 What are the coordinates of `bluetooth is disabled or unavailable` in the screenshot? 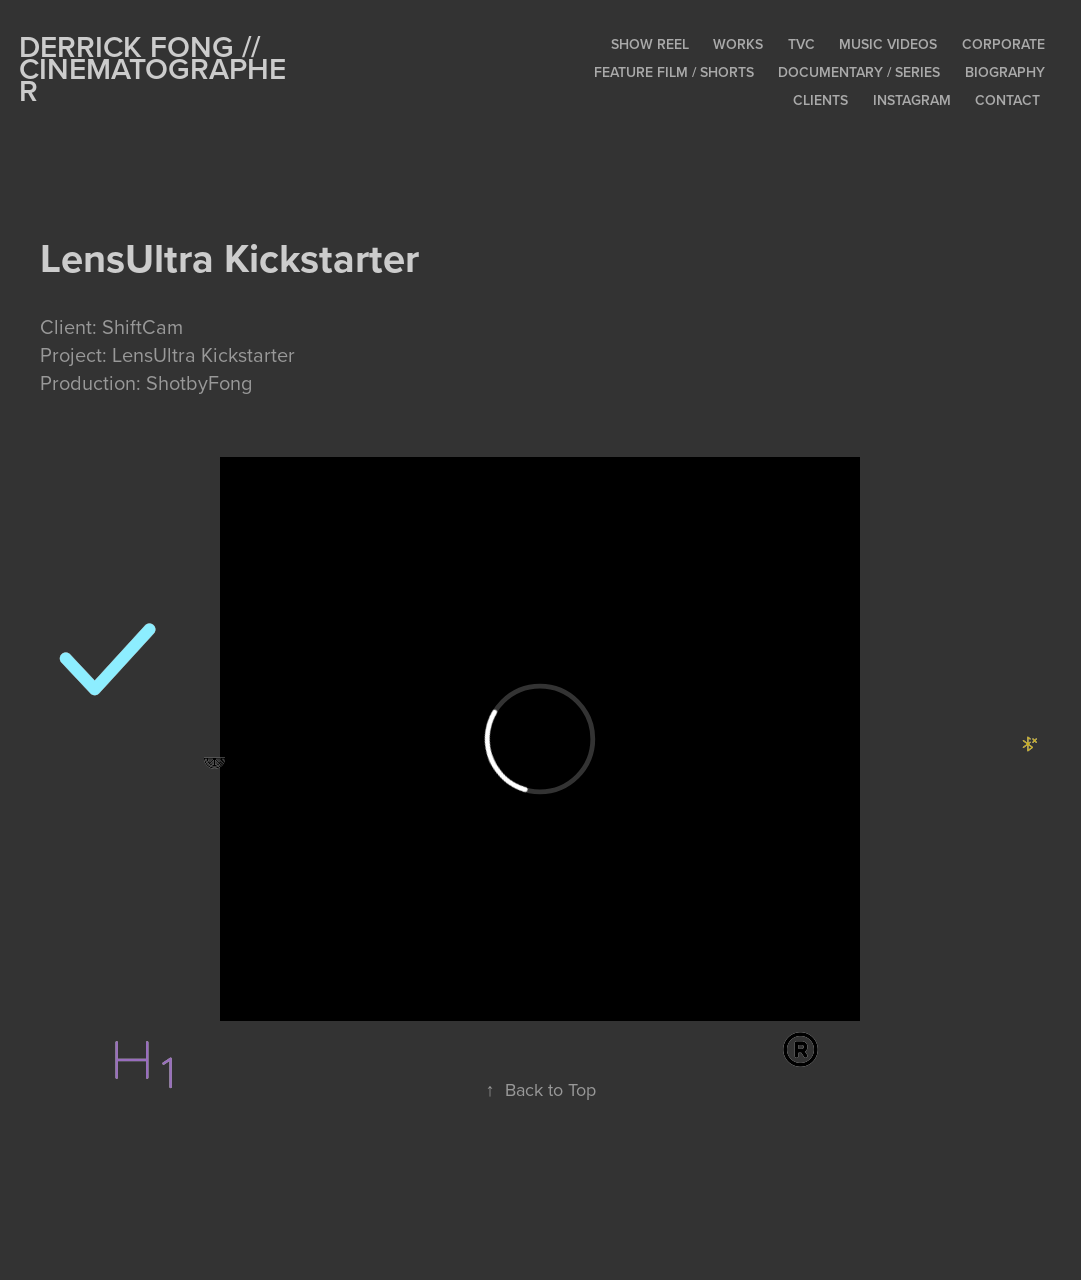 It's located at (1029, 744).